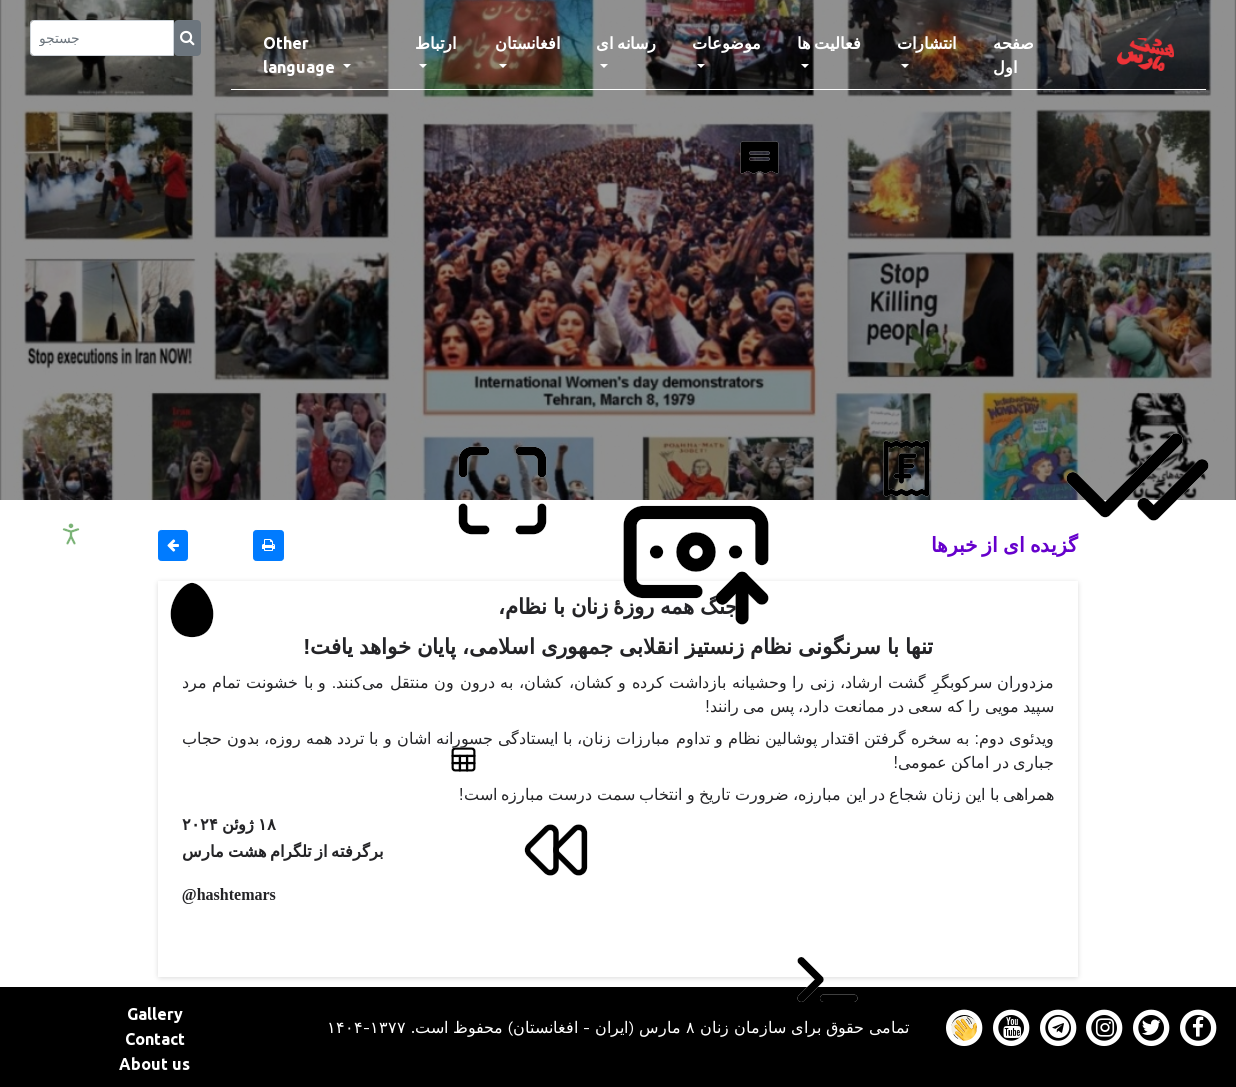 The width and height of the screenshot is (1236, 1087). What do you see at coordinates (502, 490) in the screenshot?
I see `expand to full screen mode` at bounding box center [502, 490].